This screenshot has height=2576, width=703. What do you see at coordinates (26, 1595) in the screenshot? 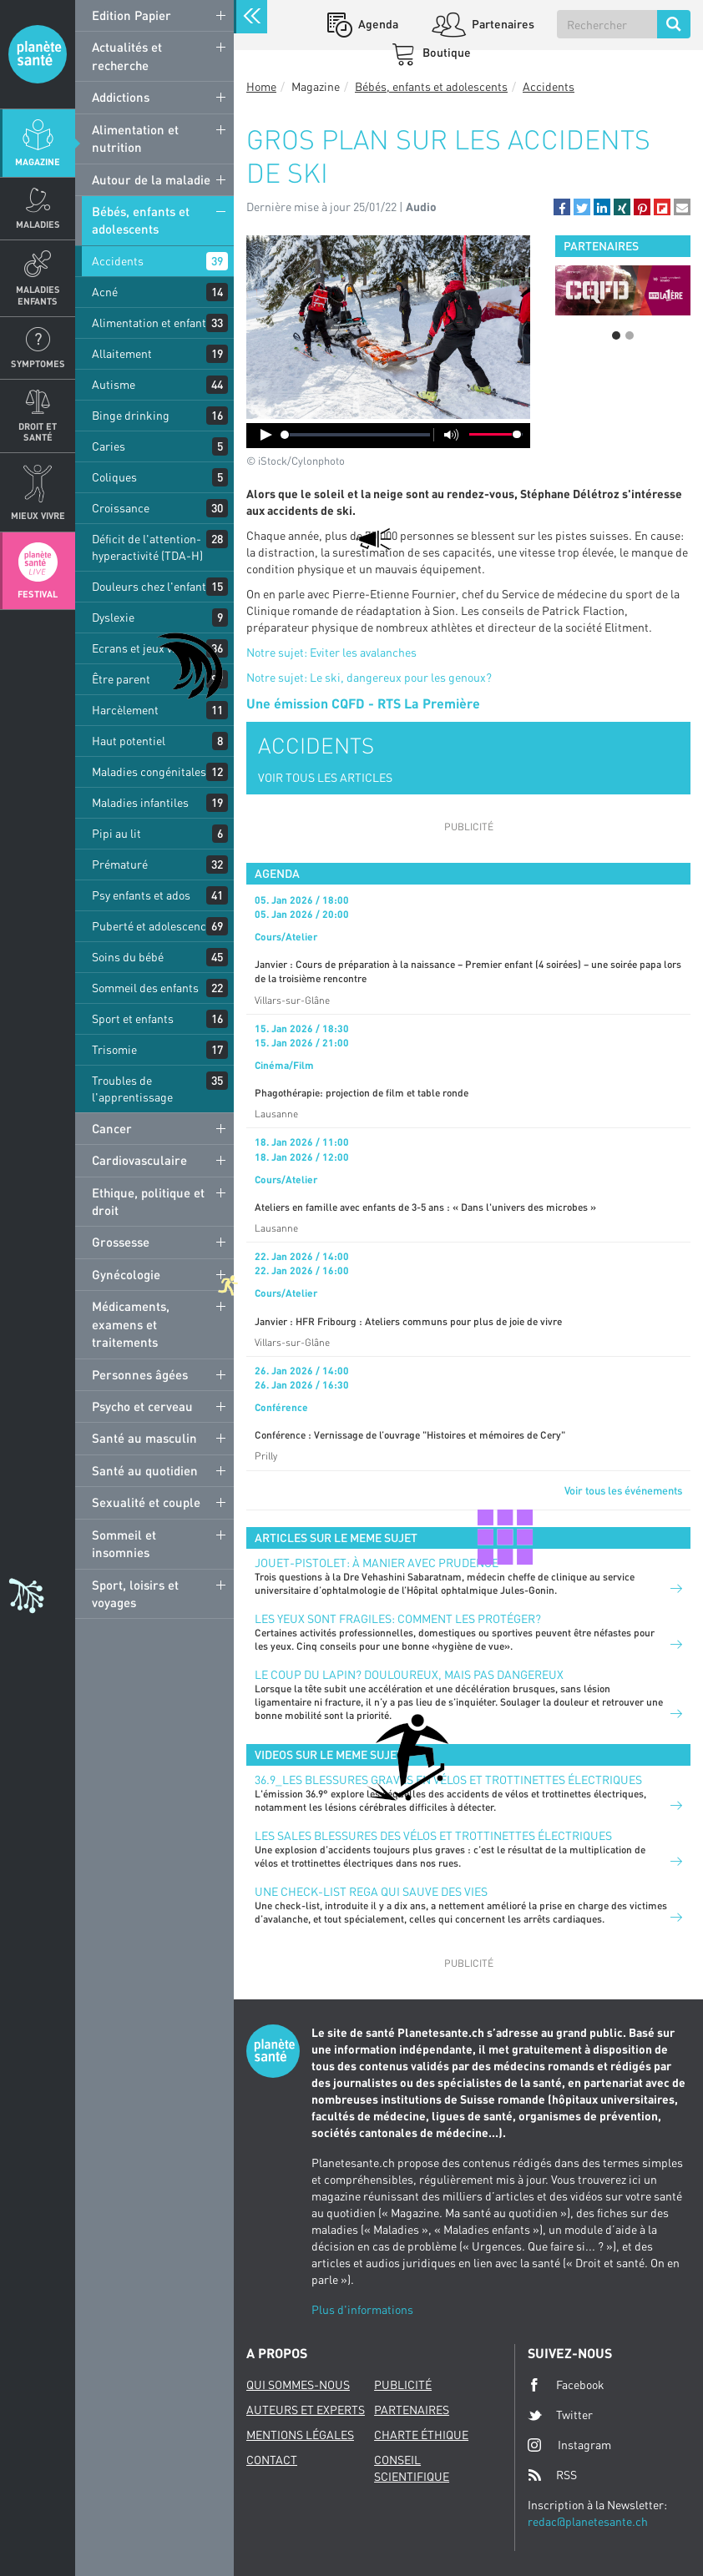
I see `elderberry ingredient or crafting material` at bounding box center [26, 1595].